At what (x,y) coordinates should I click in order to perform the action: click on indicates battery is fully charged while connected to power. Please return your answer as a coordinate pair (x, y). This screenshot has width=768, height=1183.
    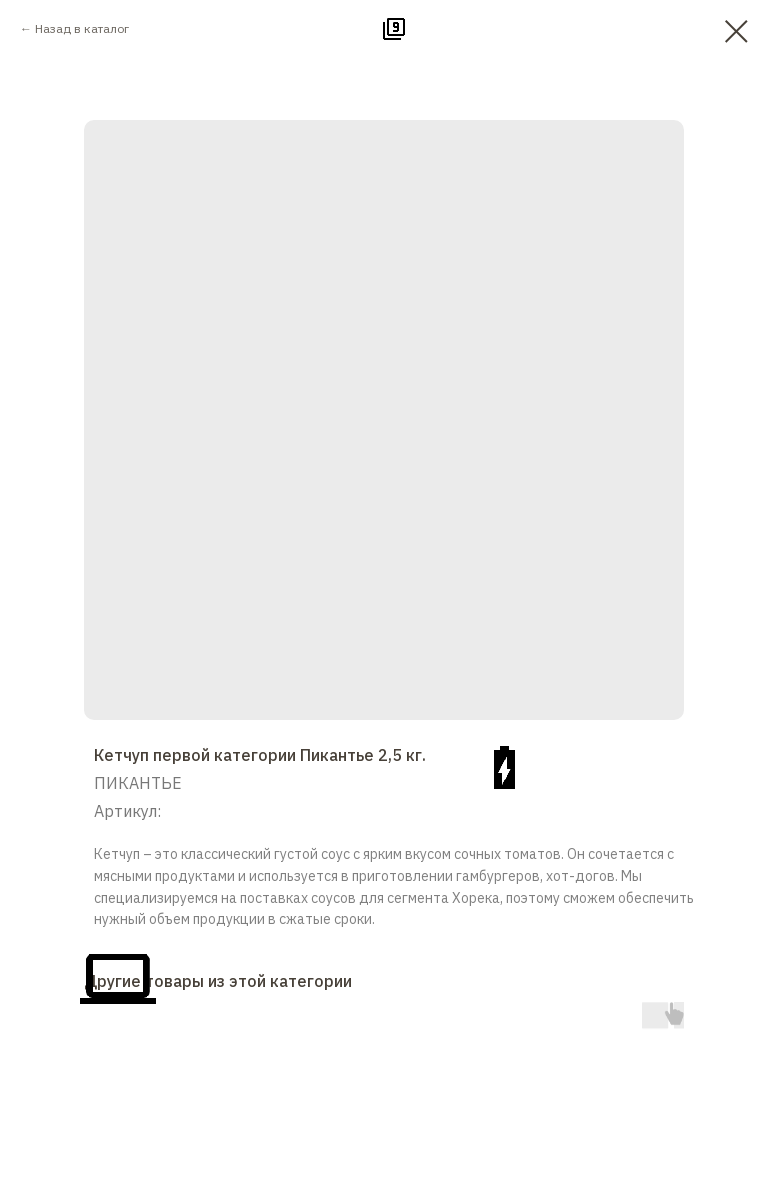
    Looking at the image, I should click on (504, 767).